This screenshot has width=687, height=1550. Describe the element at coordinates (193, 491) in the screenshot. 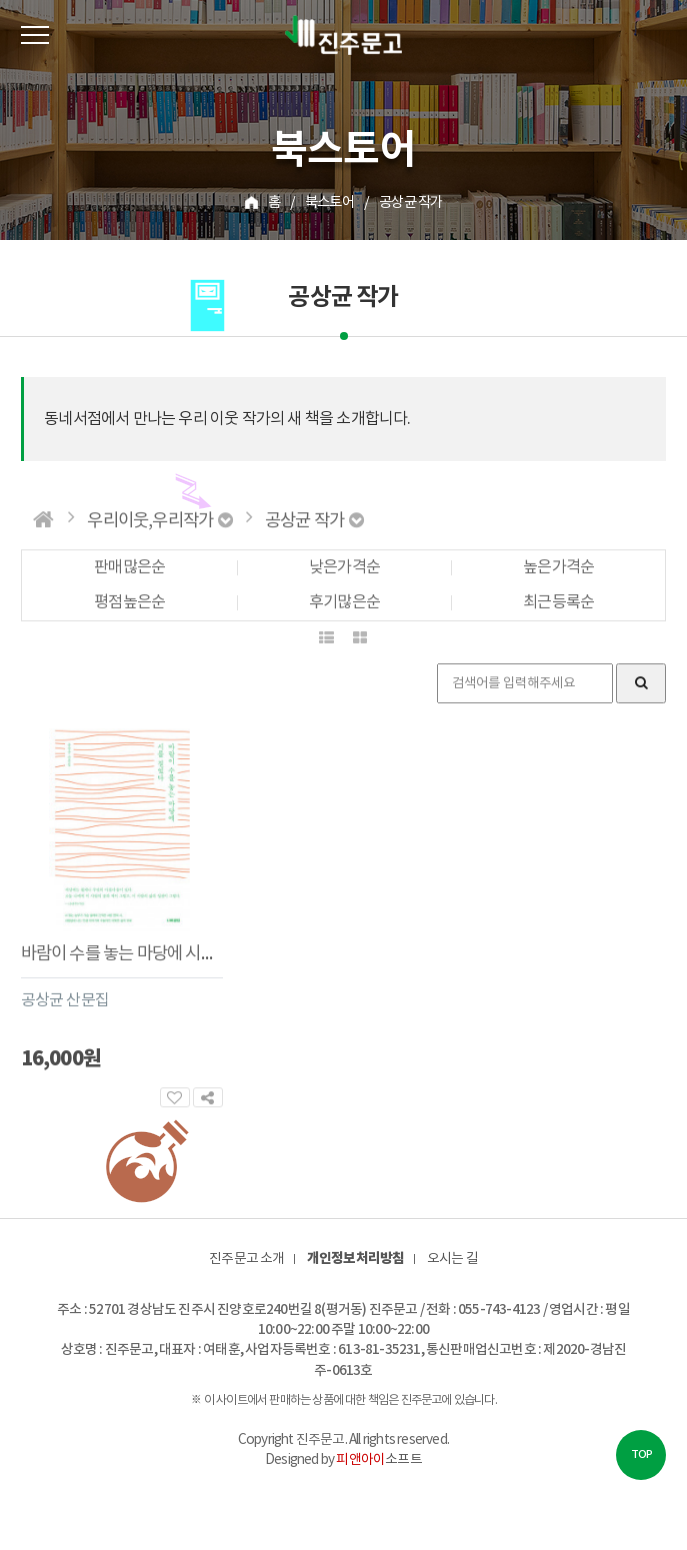

I see `indicates a zigzag or multi-directional path` at that location.